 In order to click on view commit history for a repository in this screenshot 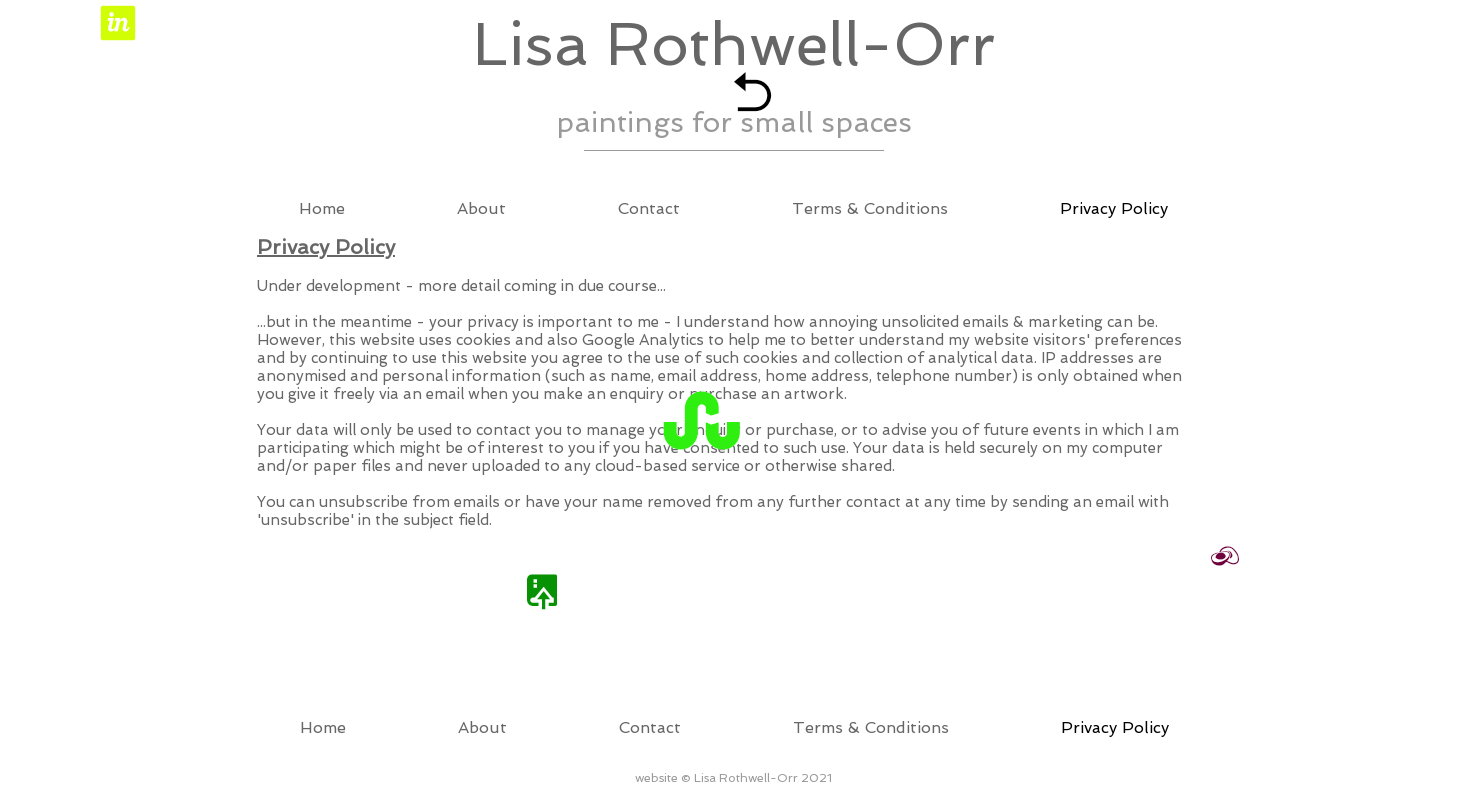, I will do `click(542, 591)`.